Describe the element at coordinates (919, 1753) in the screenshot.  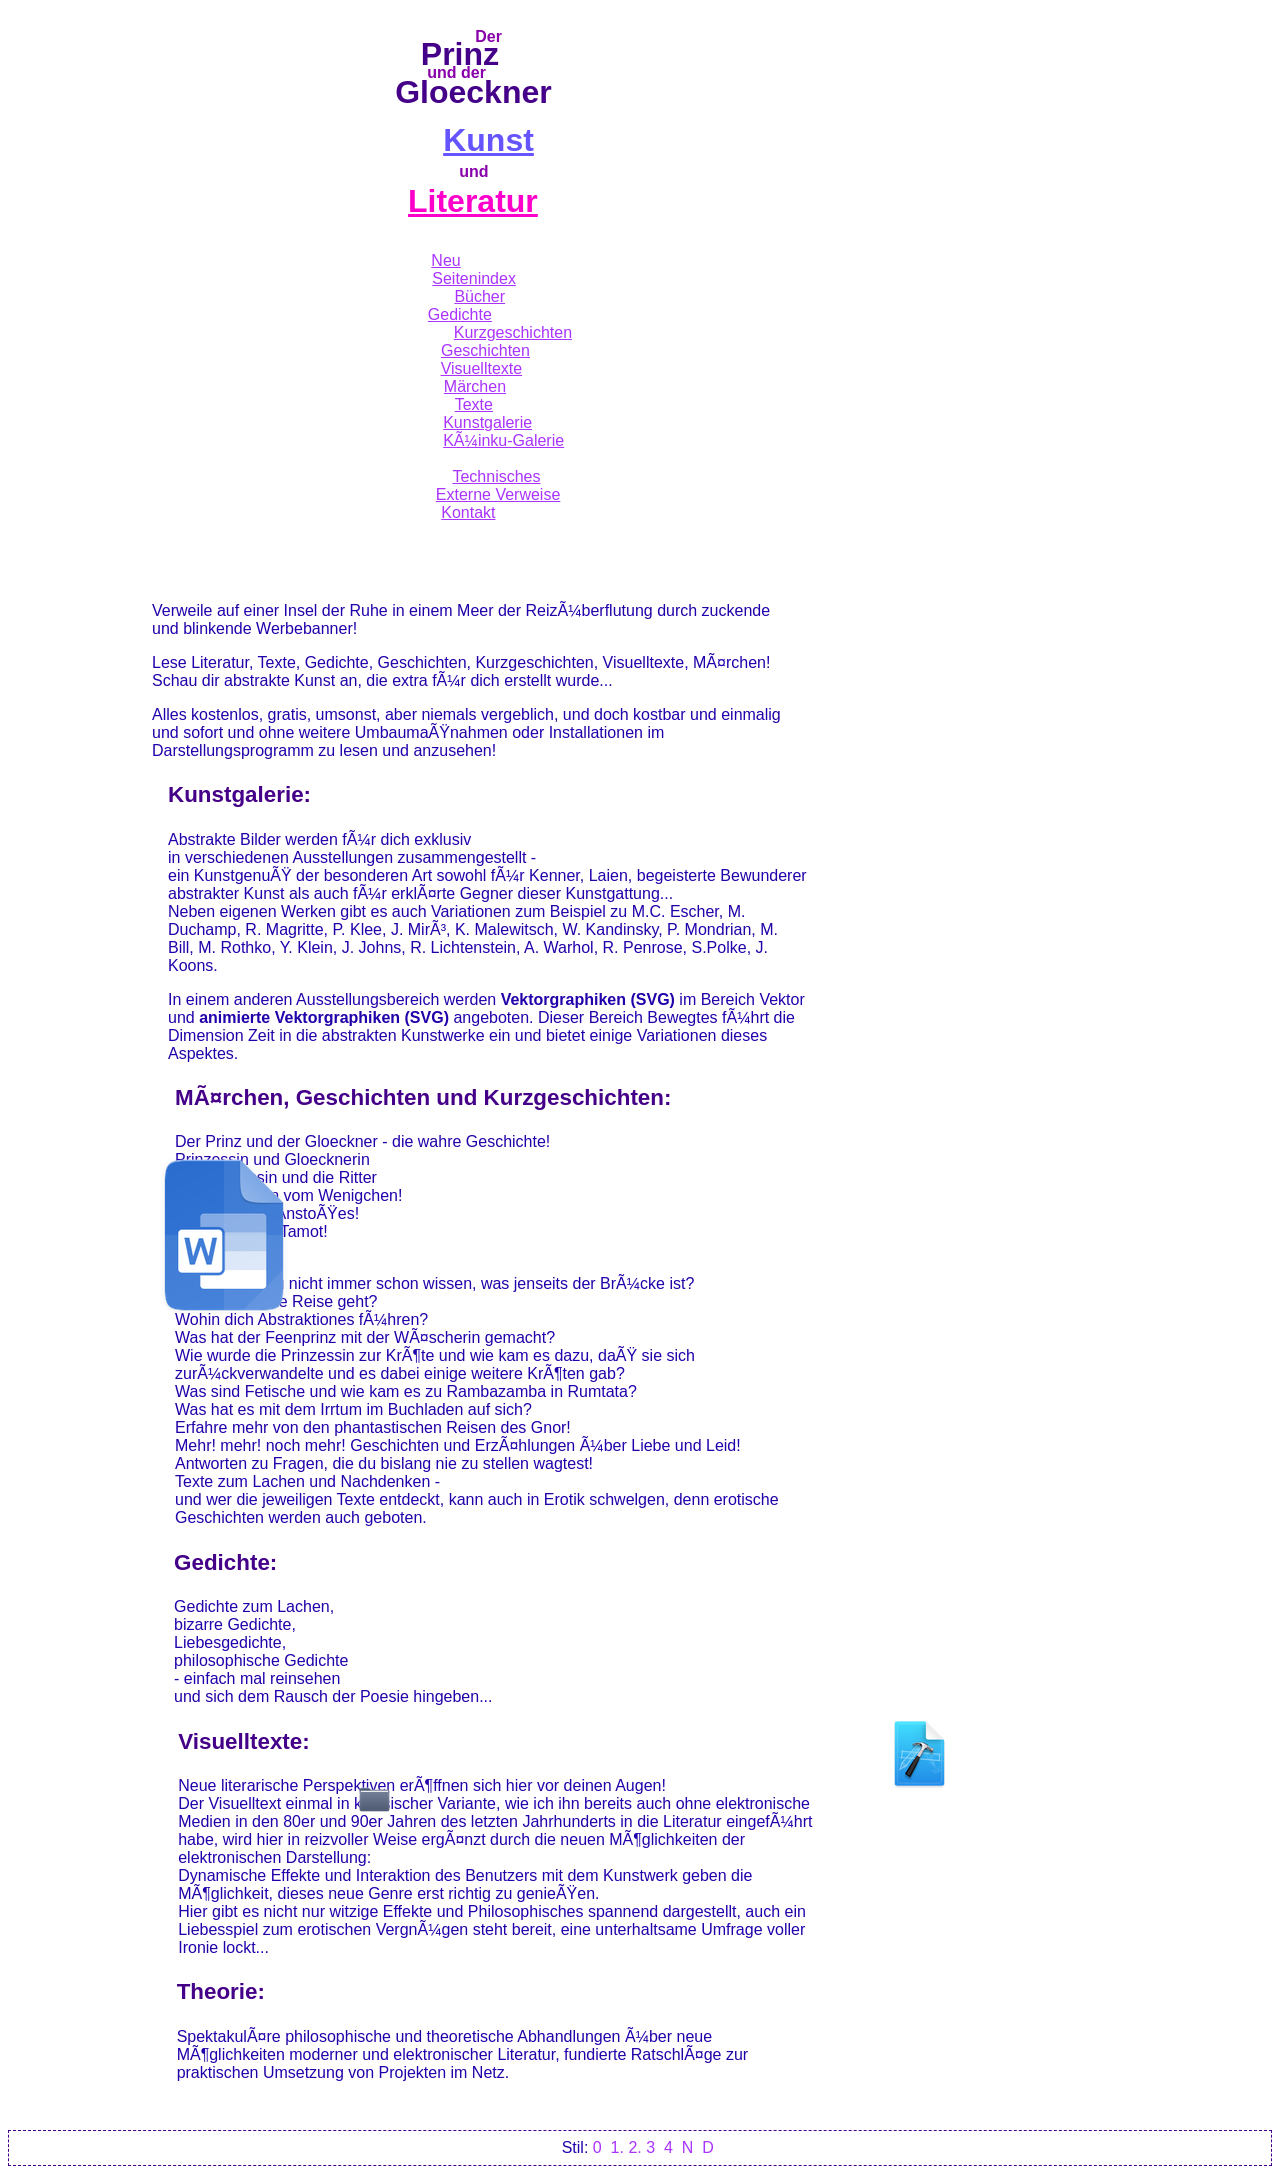
I see `makefile document for build automation` at that location.